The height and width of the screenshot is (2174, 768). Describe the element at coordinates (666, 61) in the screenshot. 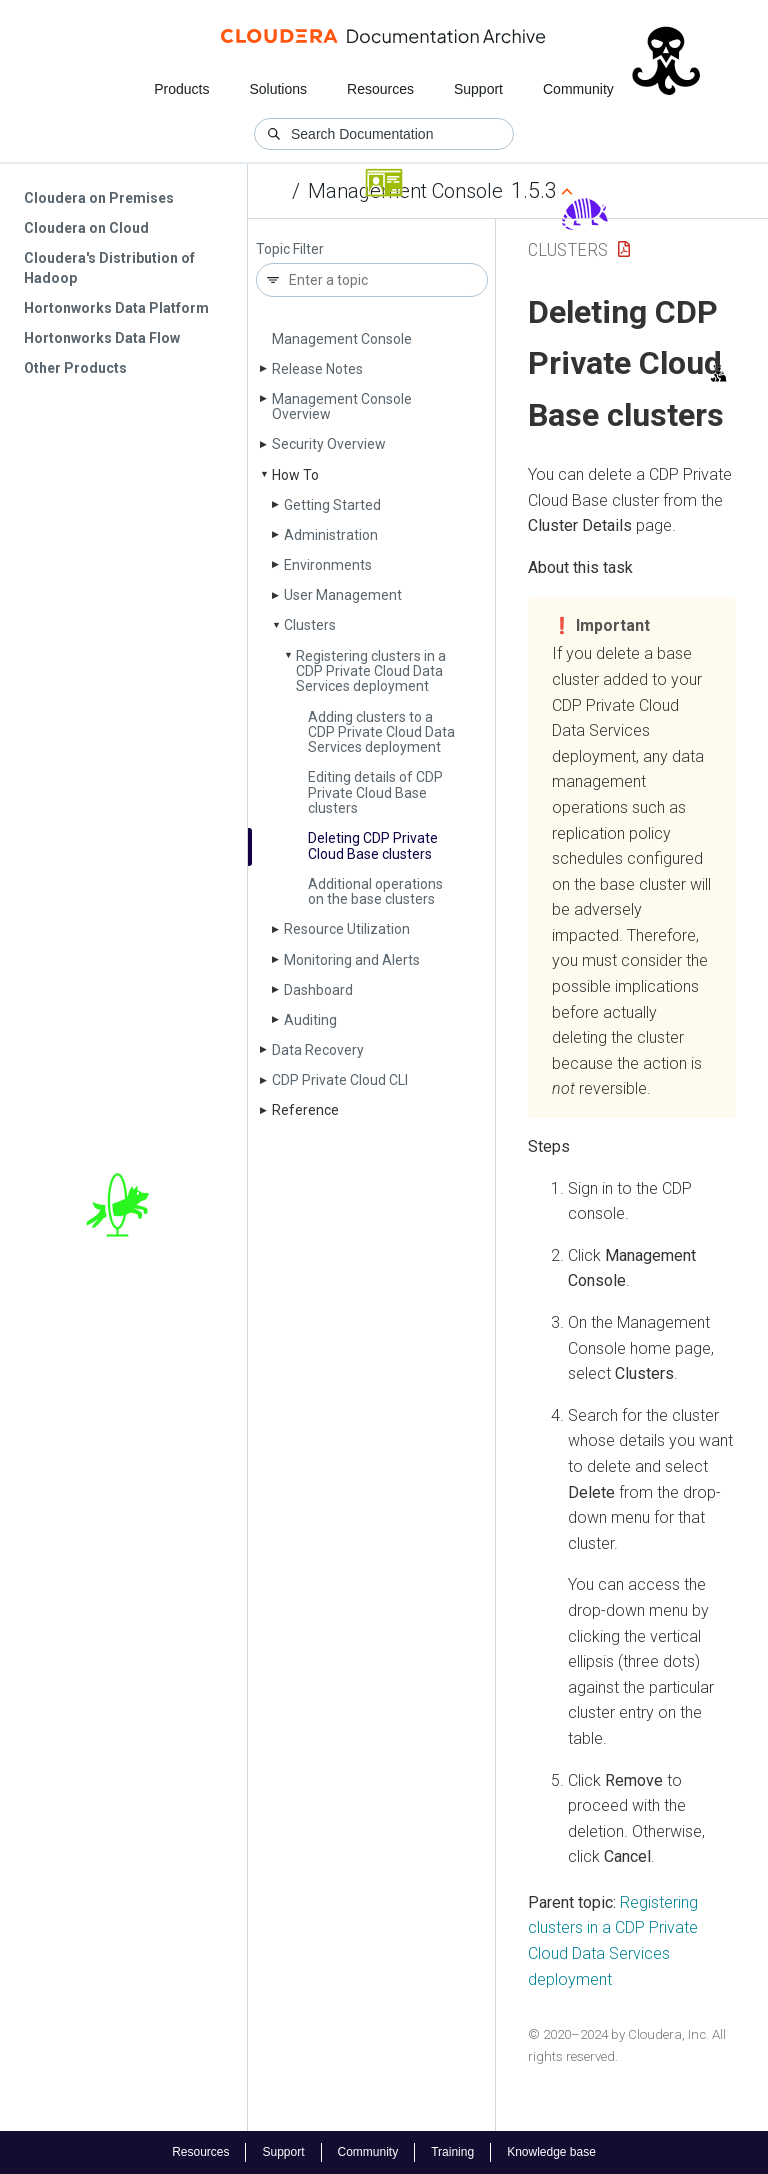

I see `select cthulhu or eldritch horror faction` at that location.